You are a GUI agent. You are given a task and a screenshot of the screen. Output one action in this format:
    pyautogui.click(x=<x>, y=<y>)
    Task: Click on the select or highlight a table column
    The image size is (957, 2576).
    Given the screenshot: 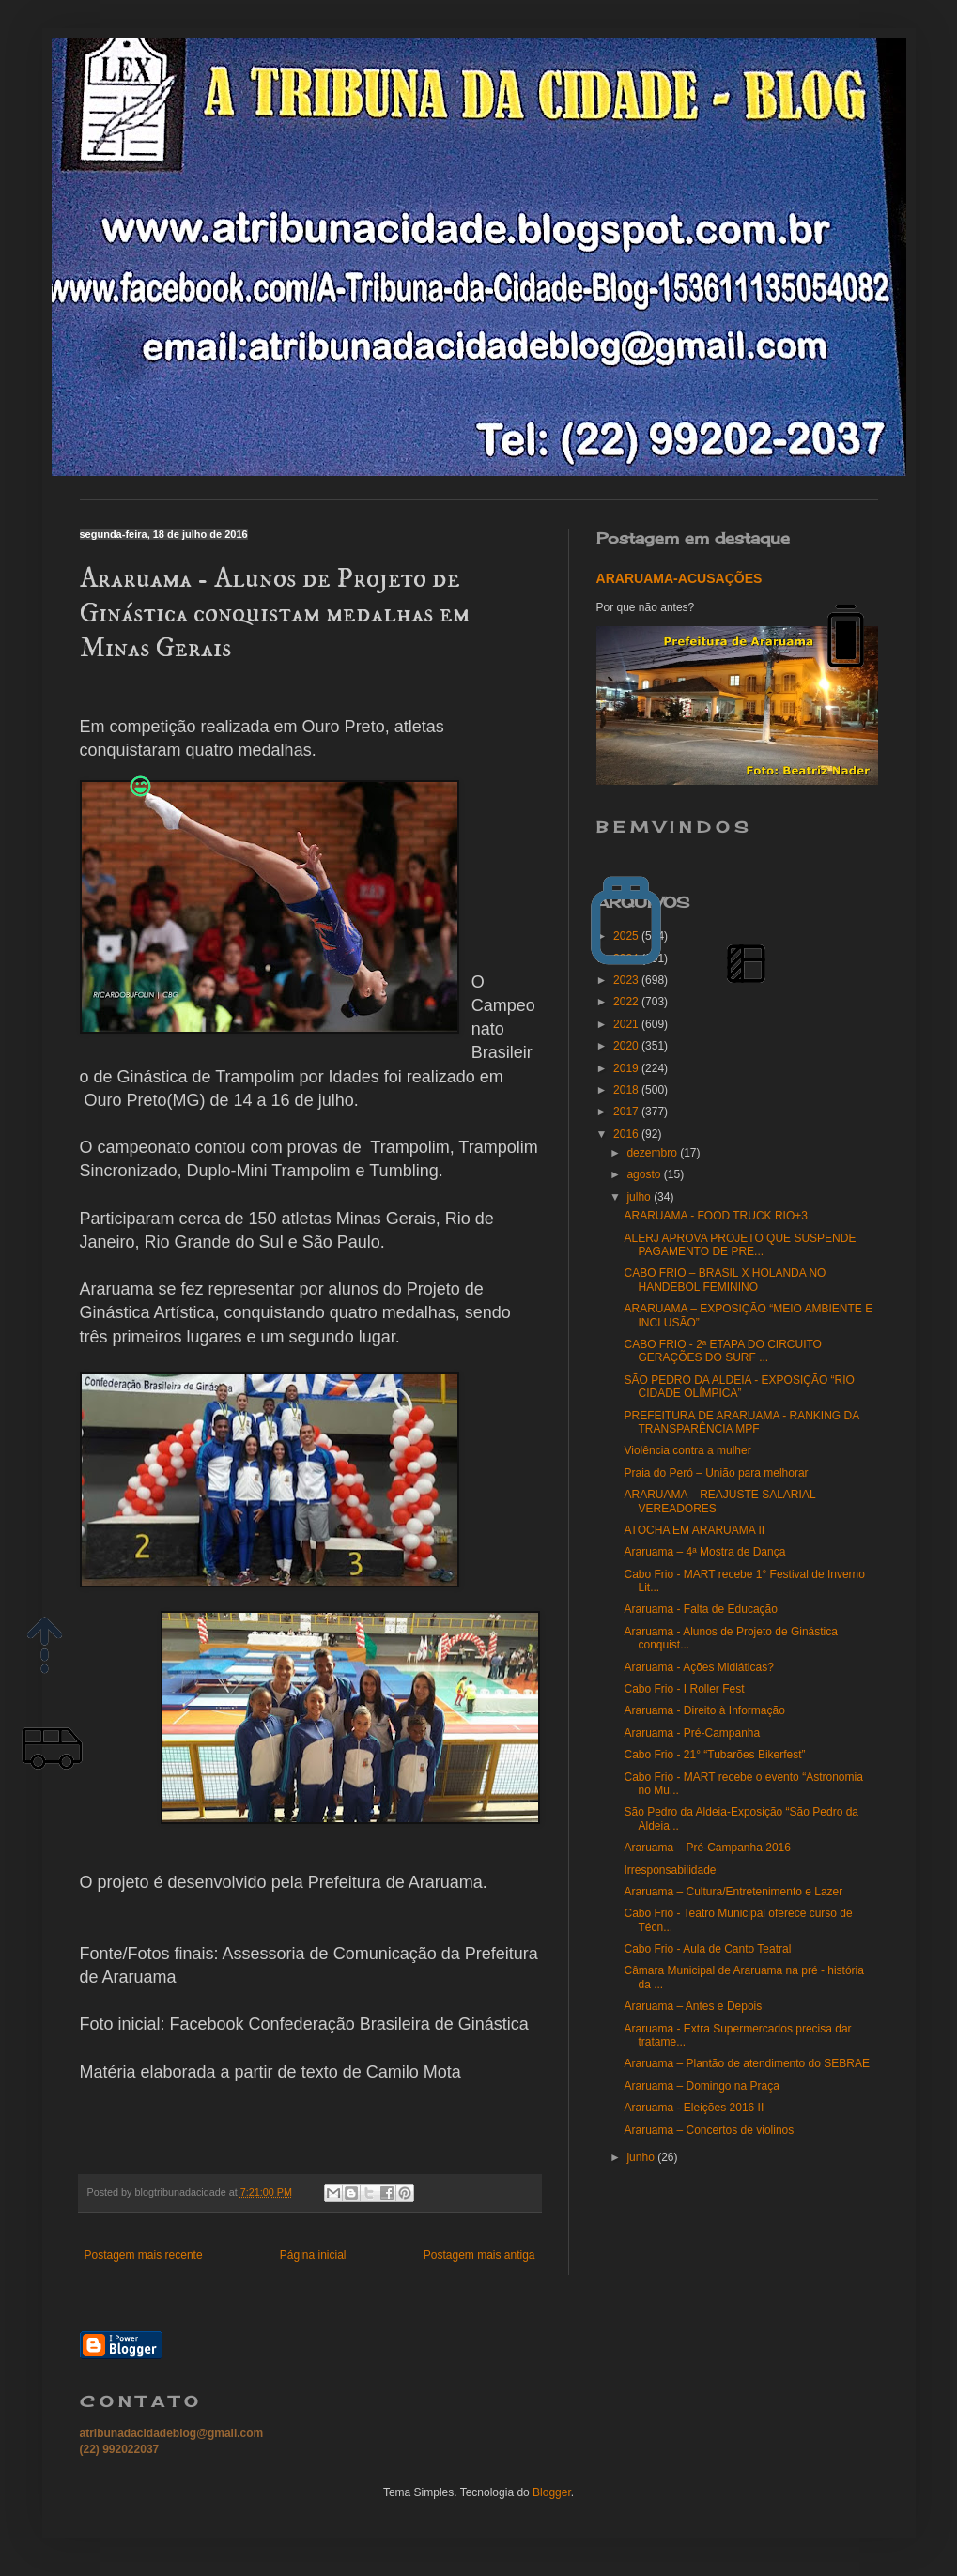 What is the action you would take?
    pyautogui.click(x=746, y=963)
    